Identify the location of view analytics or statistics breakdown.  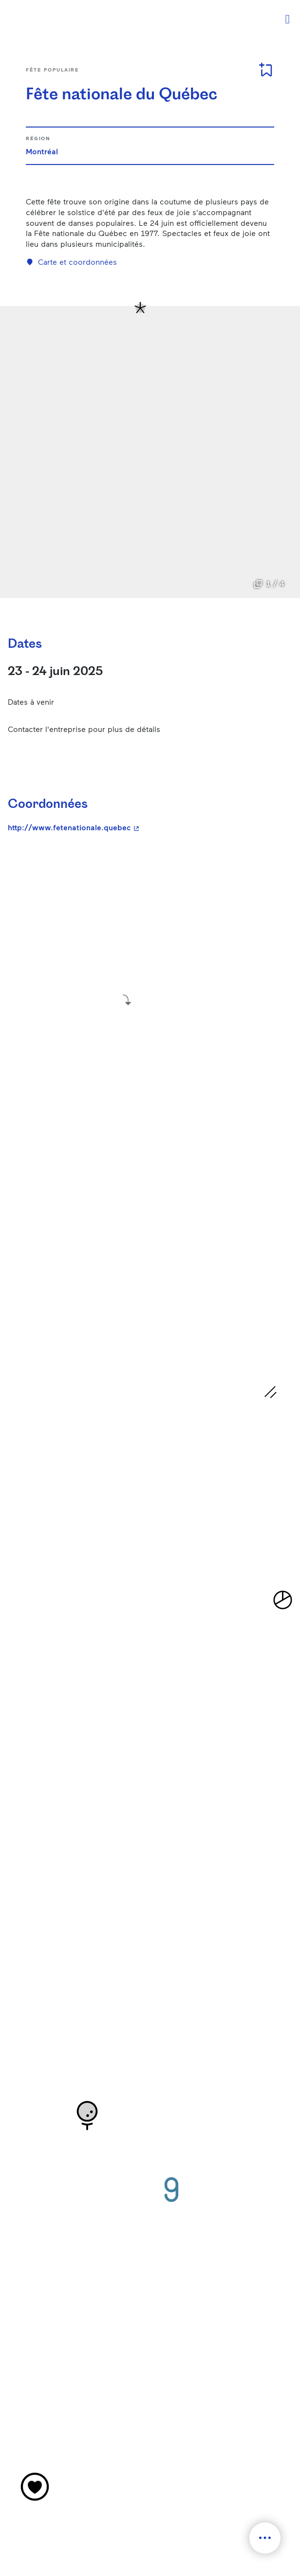
(282, 1600).